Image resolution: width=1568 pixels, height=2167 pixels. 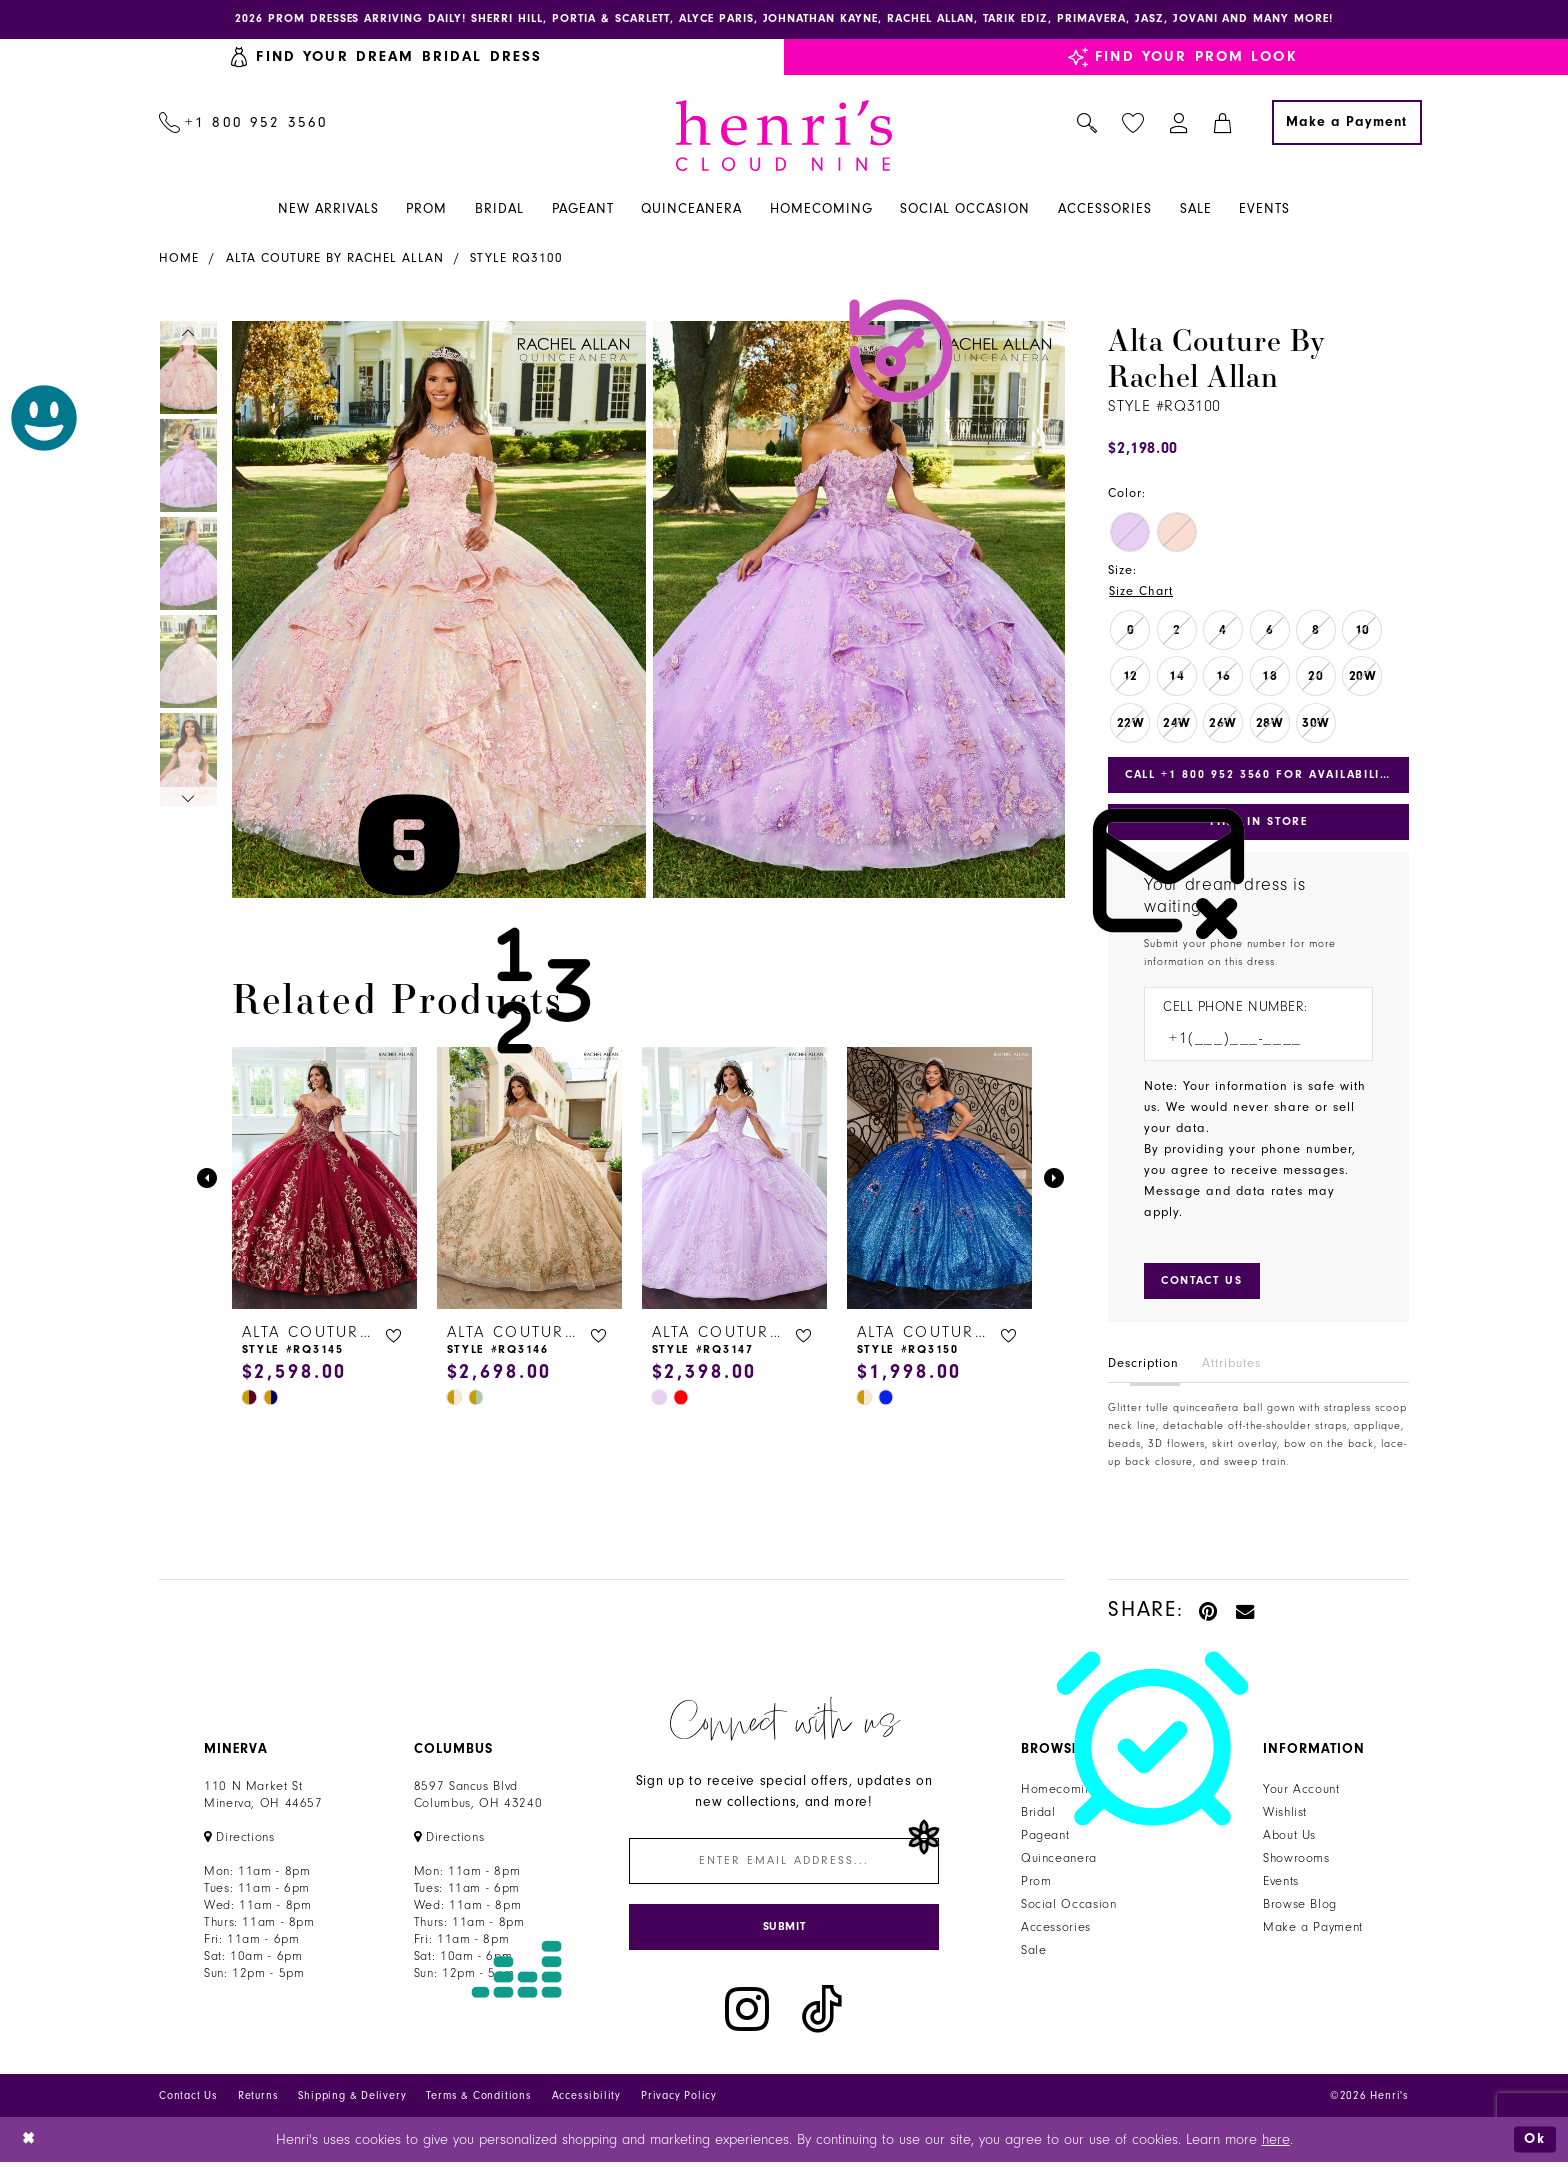 What do you see at coordinates (515, 1971) in the screenshot?
I see `open Deezer music streaming app` at bounding box center [515, 1971].